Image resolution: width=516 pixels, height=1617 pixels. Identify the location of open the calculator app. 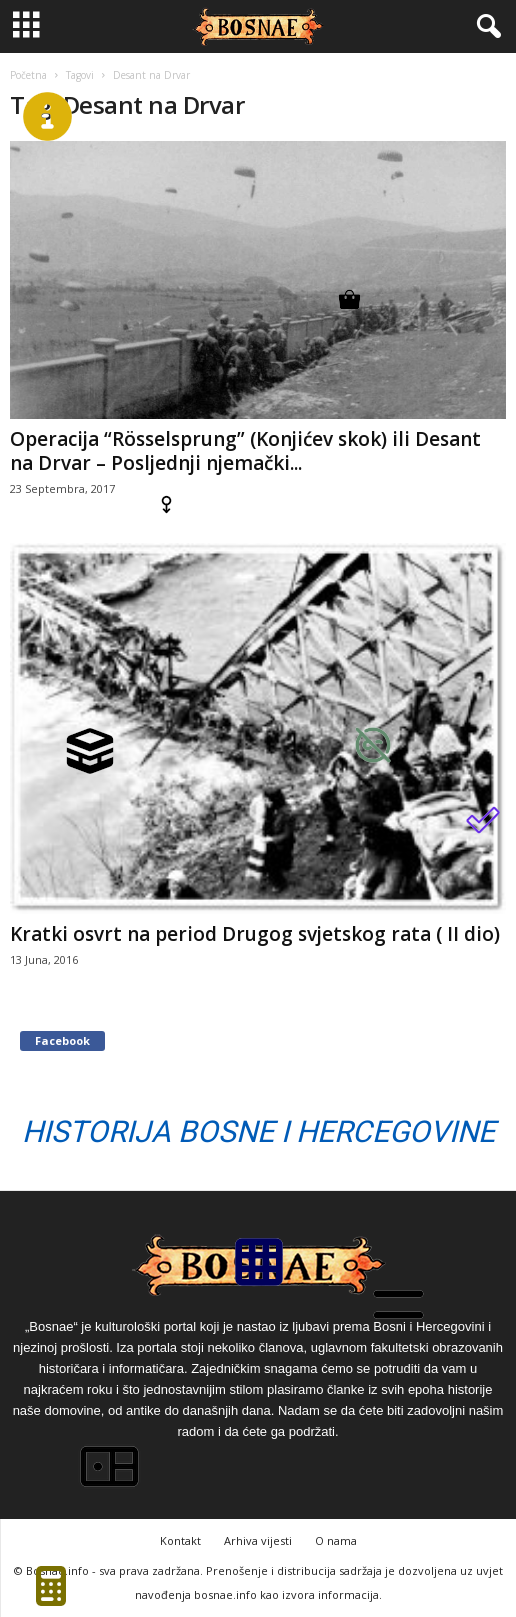
(51, 1586).